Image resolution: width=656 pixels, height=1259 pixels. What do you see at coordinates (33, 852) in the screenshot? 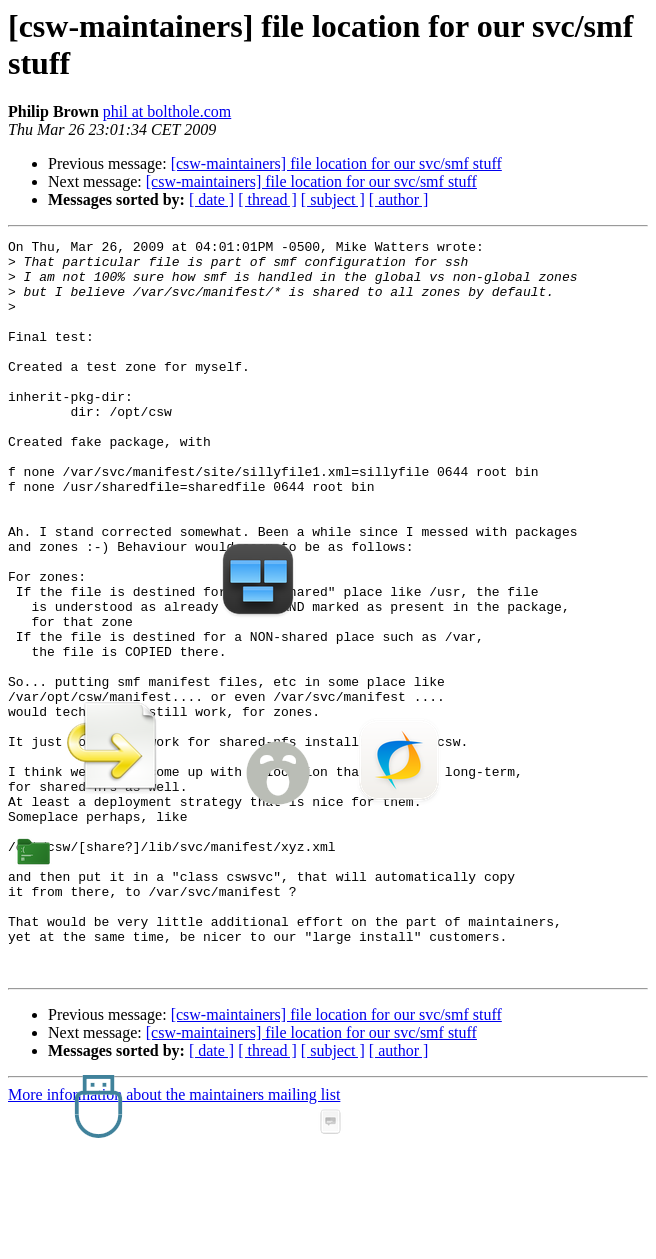
I see `folder containing windows insider or beta system files` at bounding box center [33, 852].